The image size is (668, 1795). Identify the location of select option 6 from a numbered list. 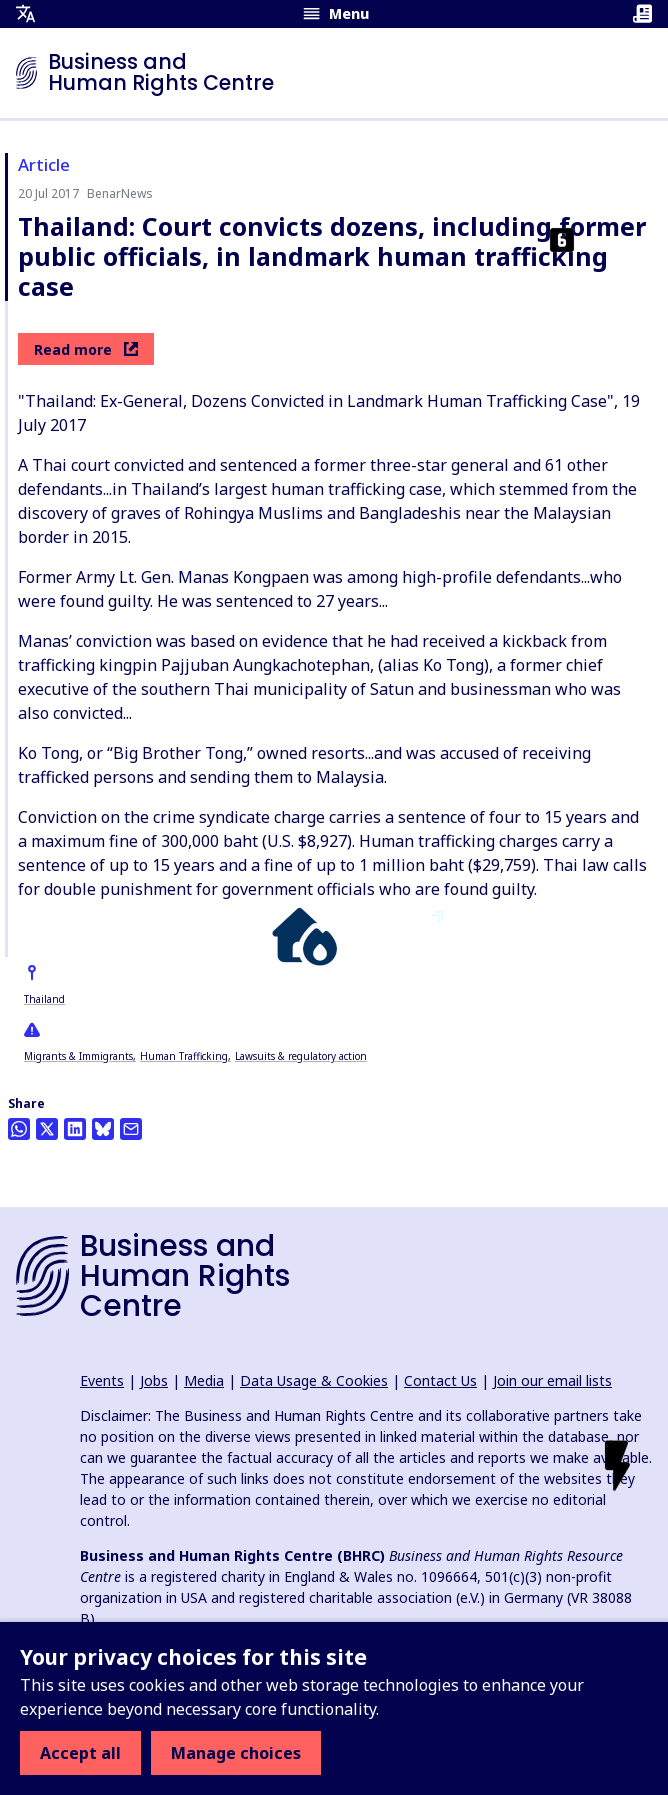
(562, 240).